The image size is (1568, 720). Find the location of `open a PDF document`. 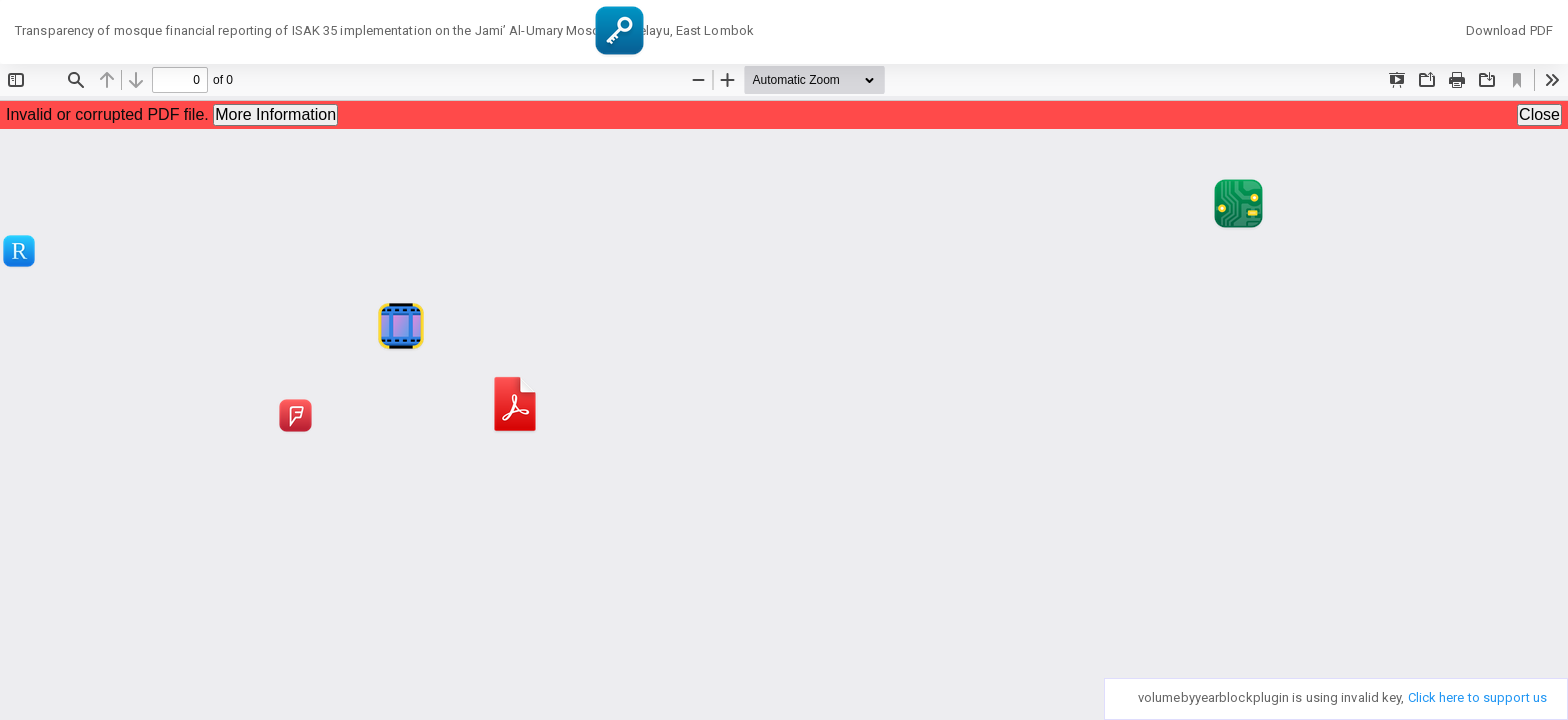

open a PDF document is located at coordinates (515, 405).